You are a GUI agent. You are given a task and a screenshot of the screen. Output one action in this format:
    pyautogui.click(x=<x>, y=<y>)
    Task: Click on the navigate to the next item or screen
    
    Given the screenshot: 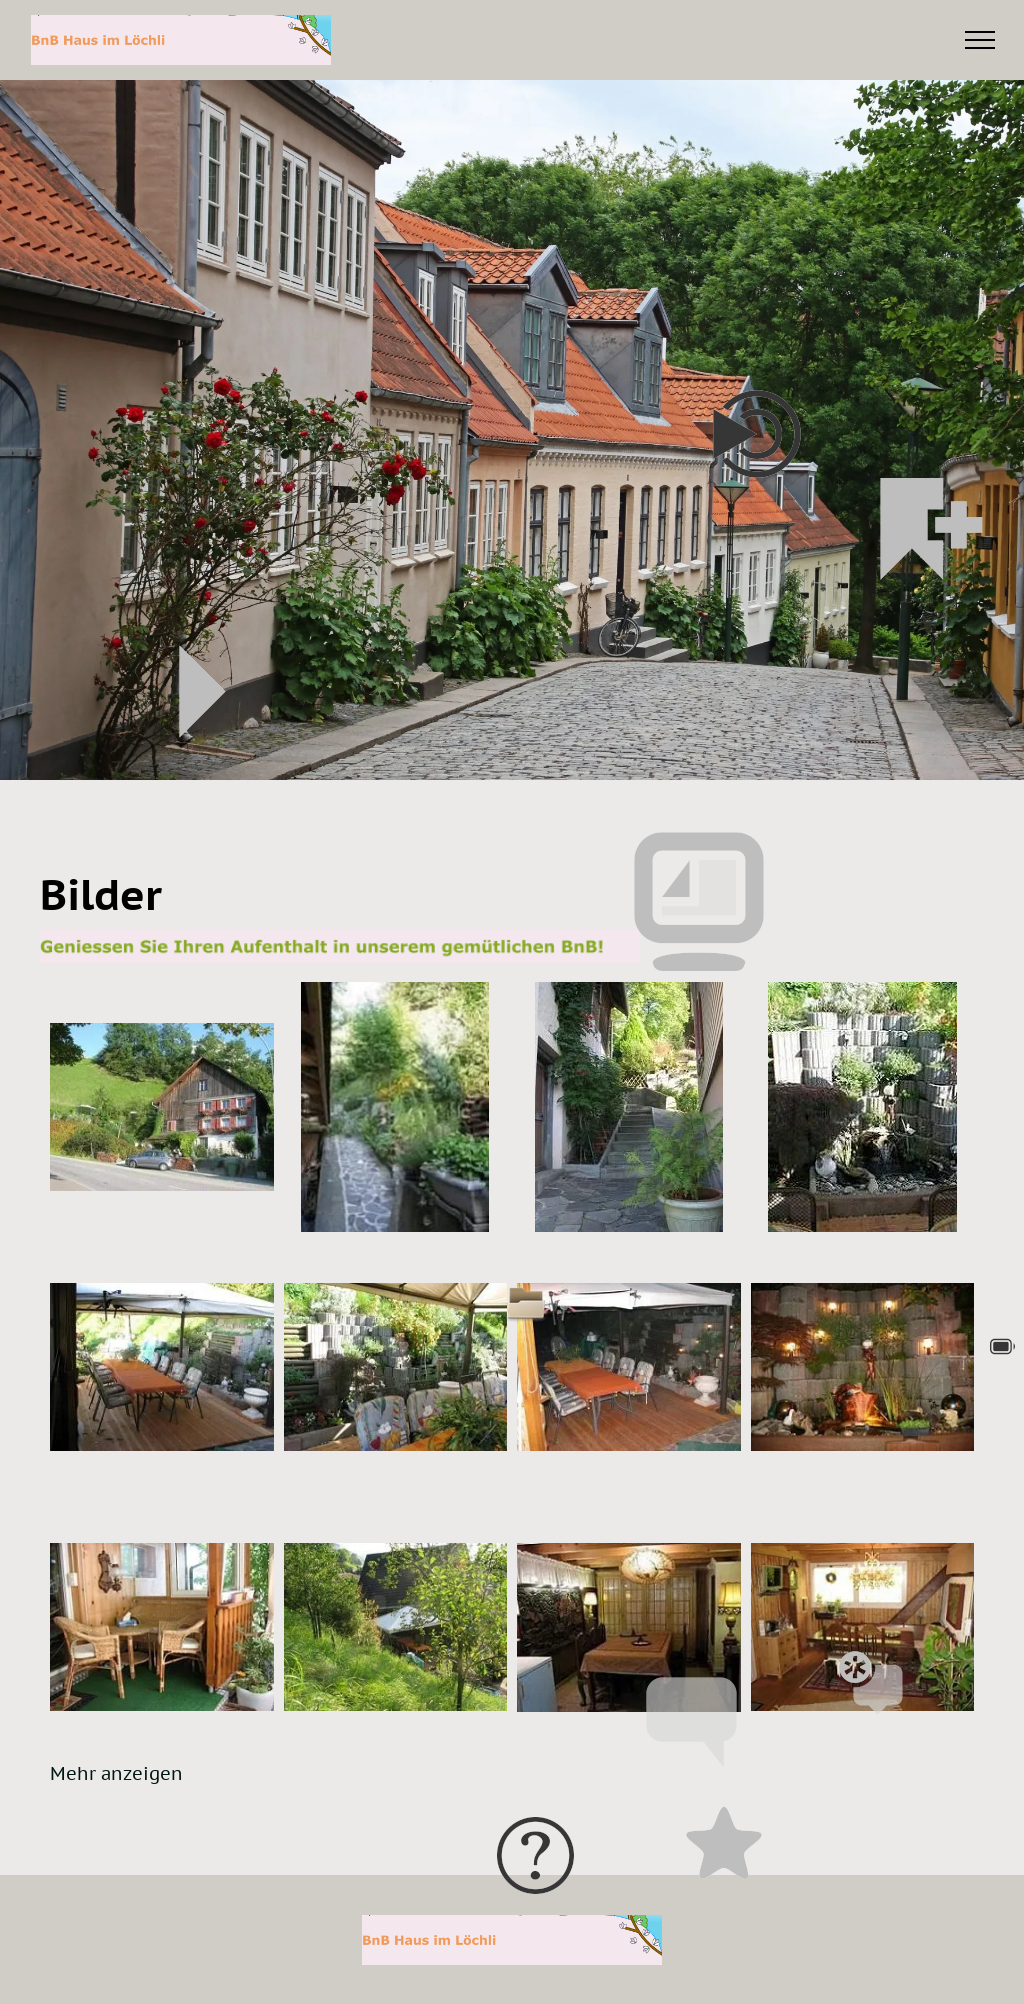 What is the action you would take?
    pyautogui.click(x=198, y=691)
    